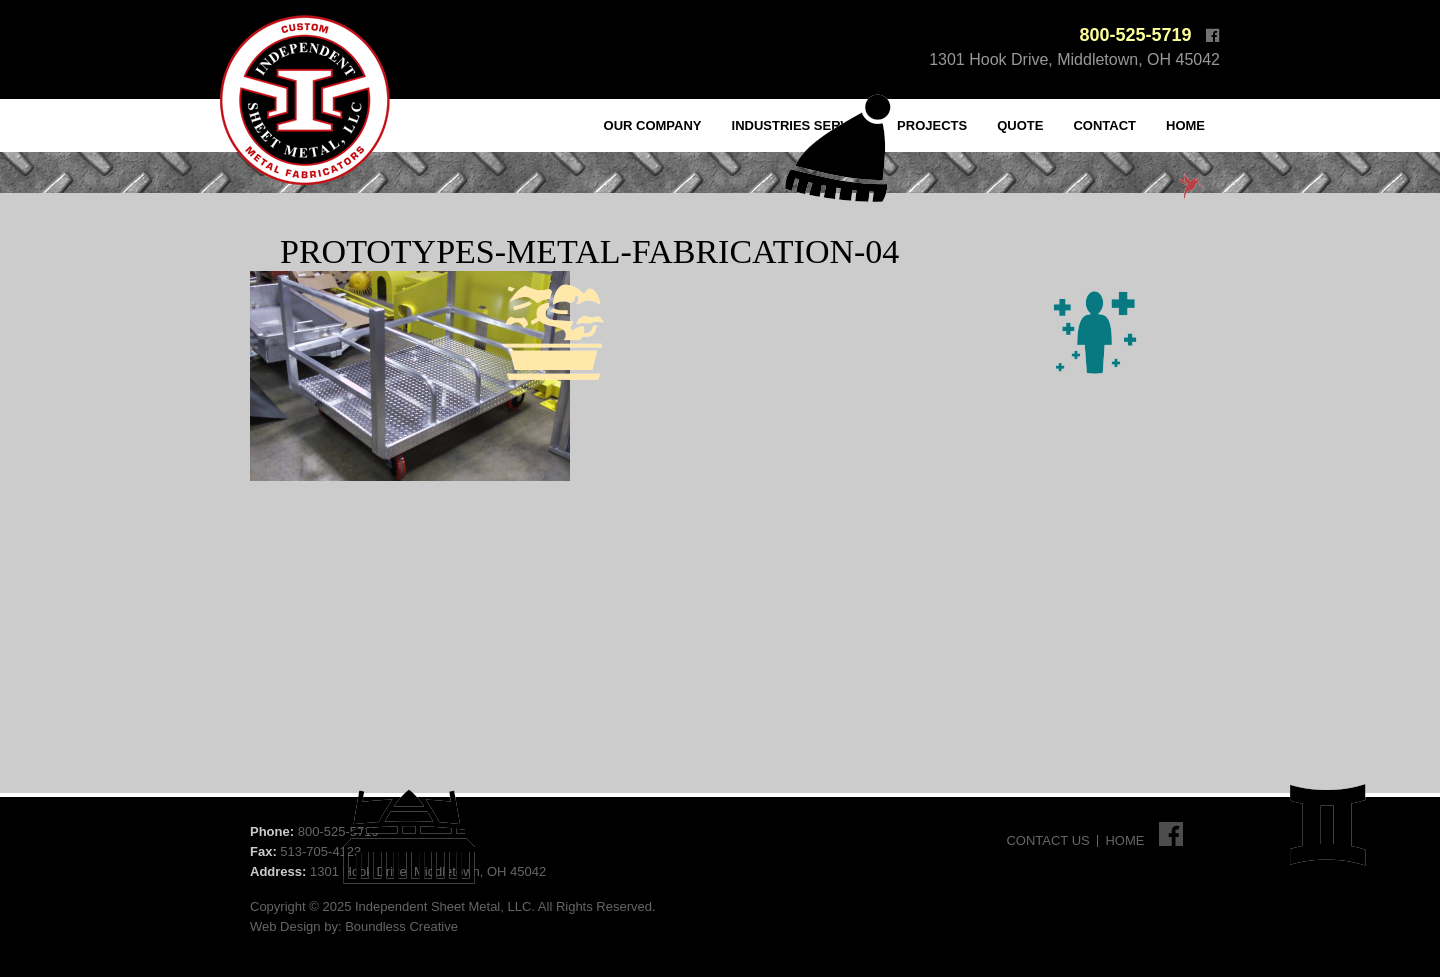 Image resolution: width=1440 pixels, height=977 pixels. I want to click on activate healing ability or spell, so click(1094, 332).